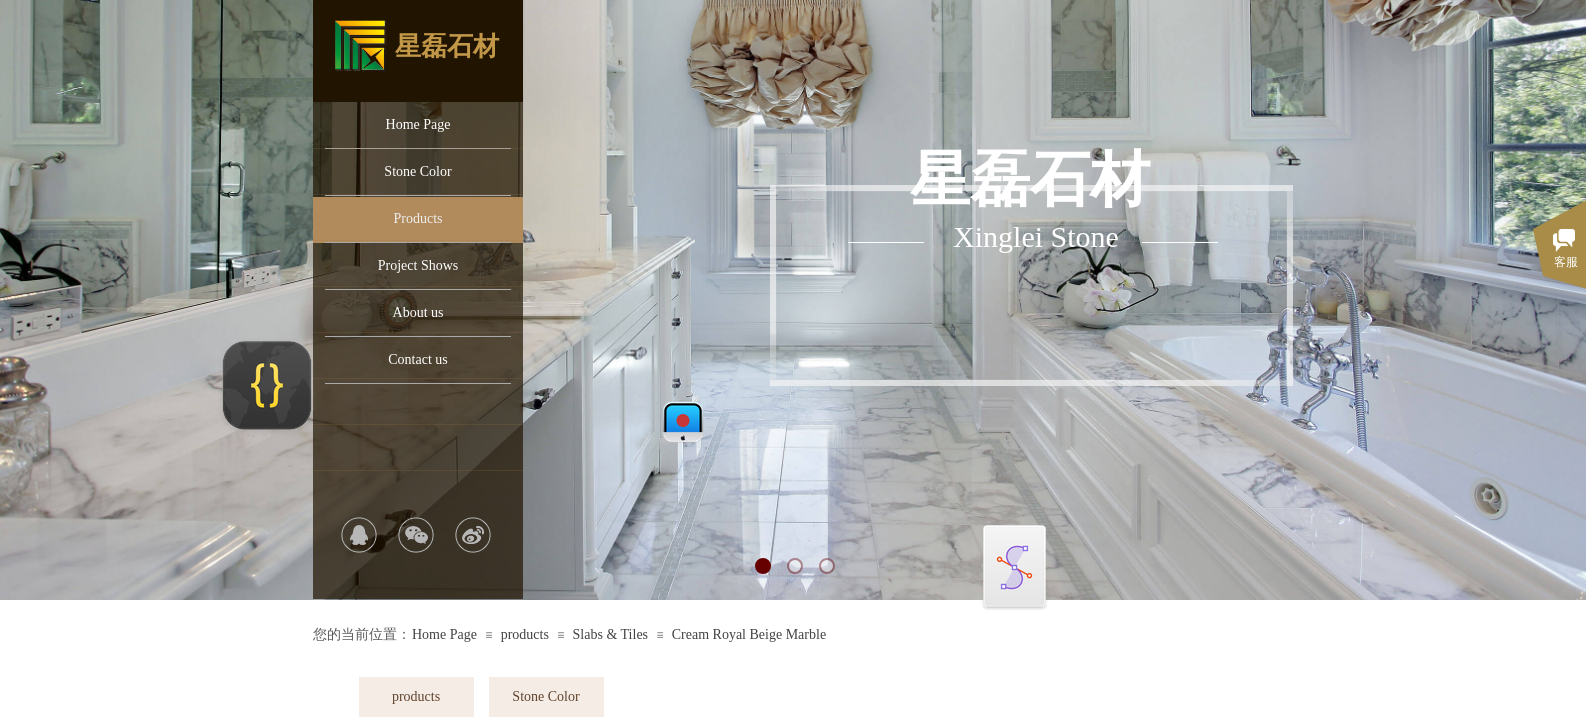 This screenshot has height=720, width=1586. I want to click on open a drawing template file, so click(1014, 567).